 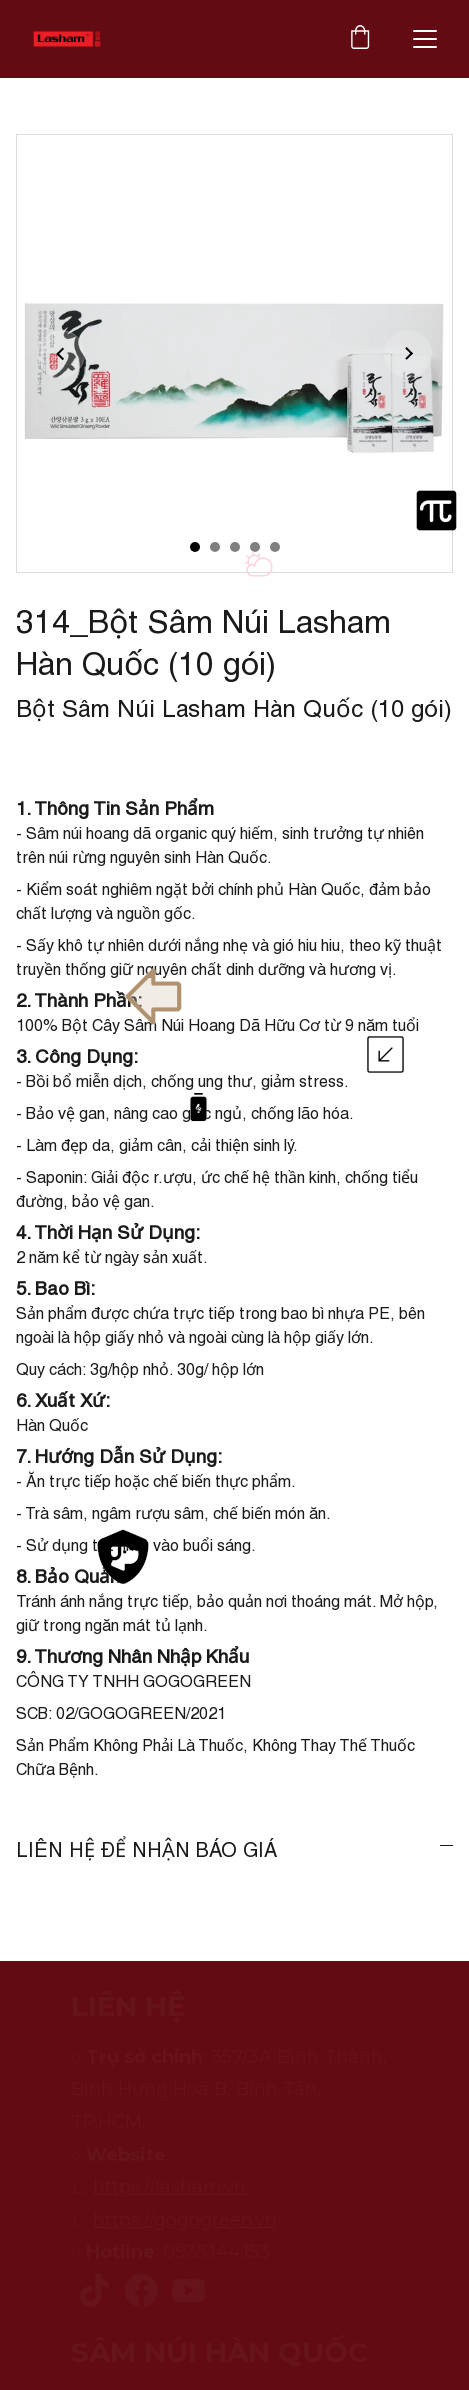 I want to click on access mathematical or scientific calculator functions, so click(x=436, y=510).